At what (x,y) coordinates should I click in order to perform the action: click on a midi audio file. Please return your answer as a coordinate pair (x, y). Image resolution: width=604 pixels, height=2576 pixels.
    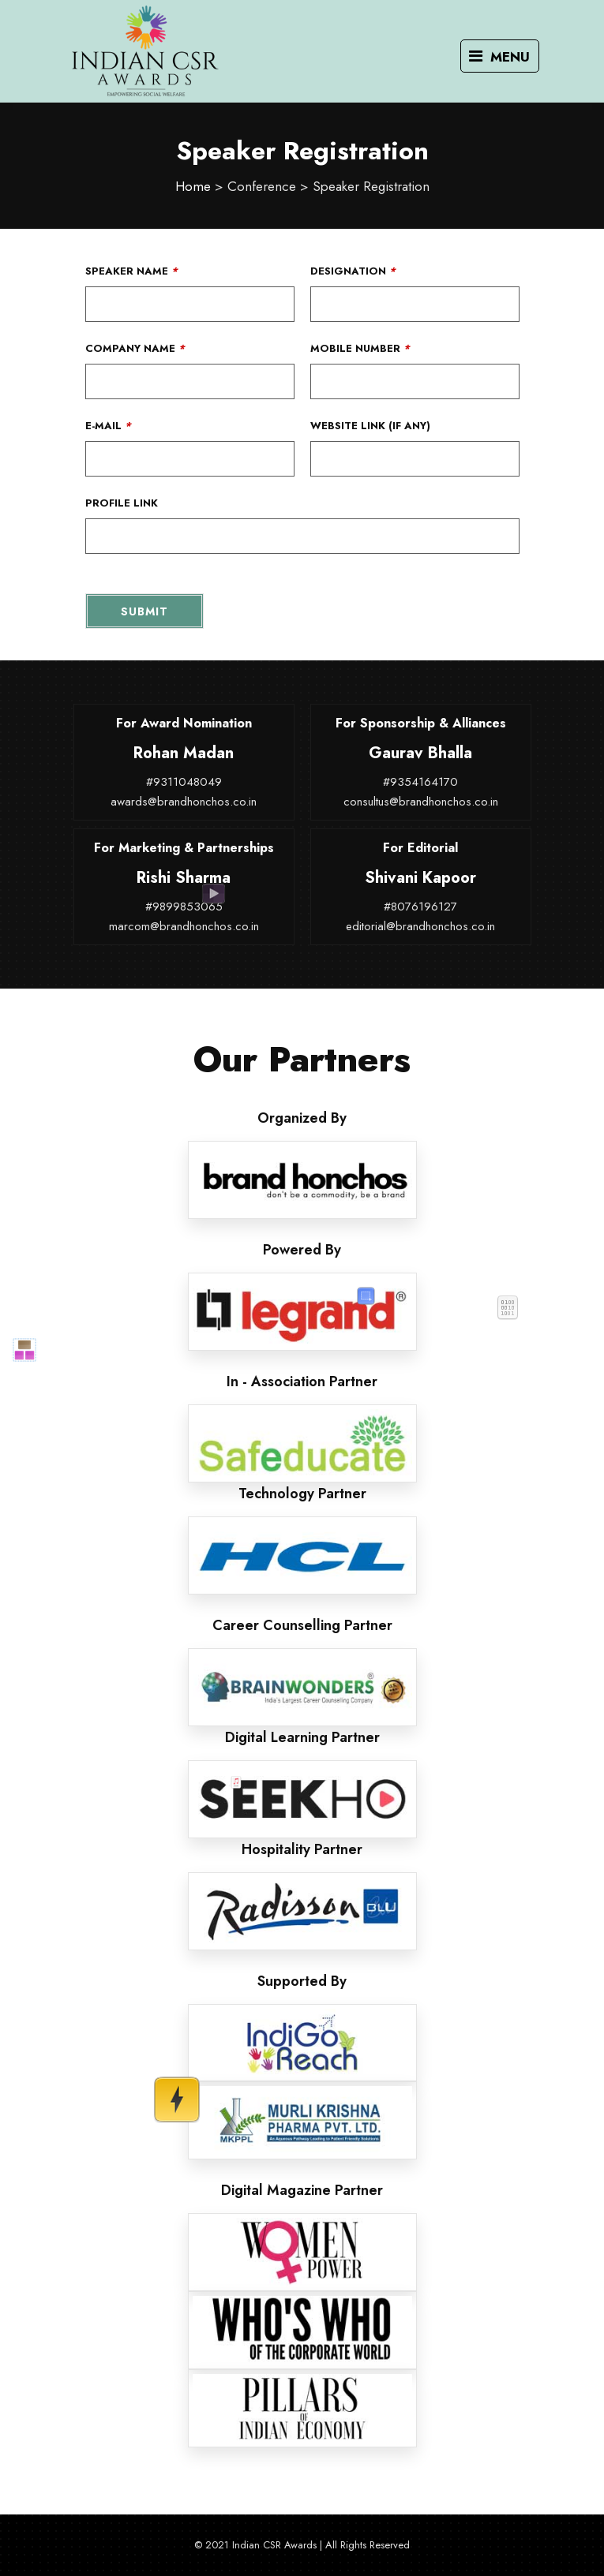
    Looking at the image, I should click on (236, 1782).